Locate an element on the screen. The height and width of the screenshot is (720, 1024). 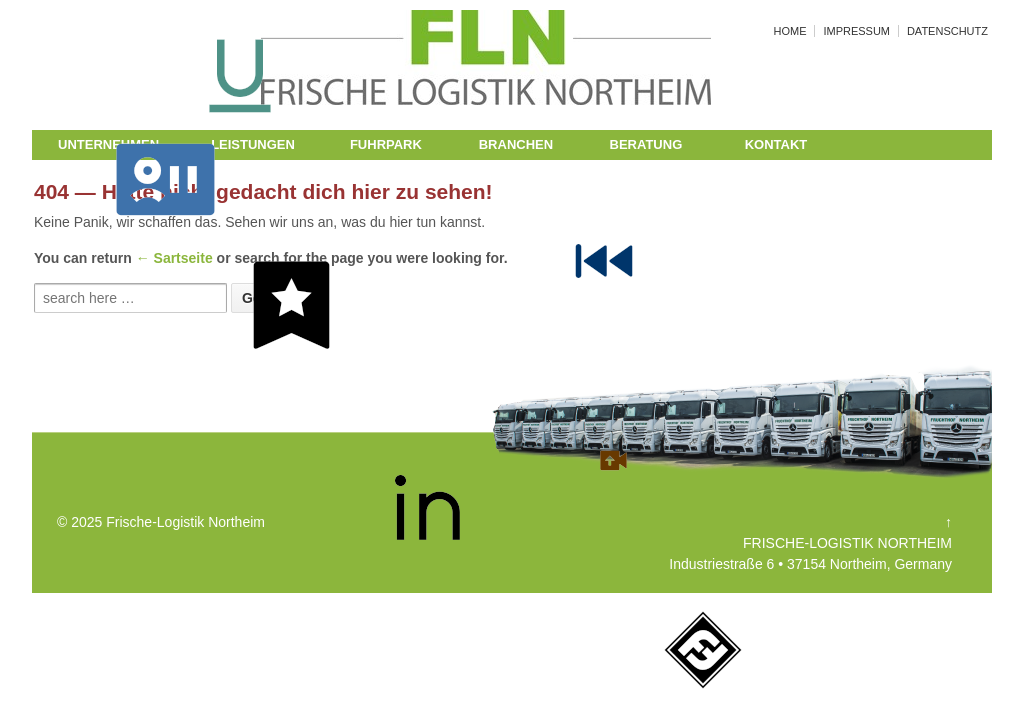
indicates a pass or credential is pending approval is located at coordinates (165, 179).